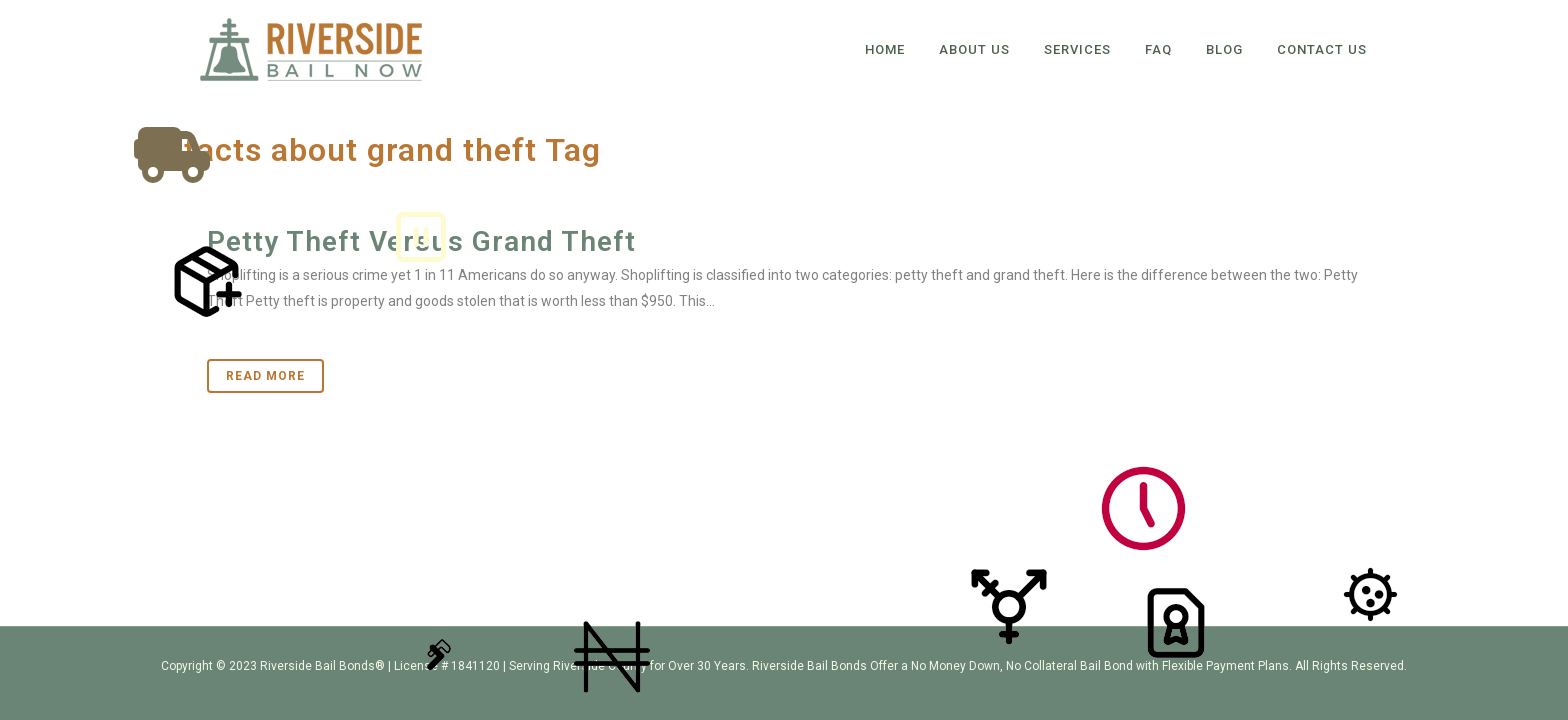 The image size is (1568, 720). Describe the element at coordinates (206, 281) in the screenshot. I see `add a new package or shipment` at that location.